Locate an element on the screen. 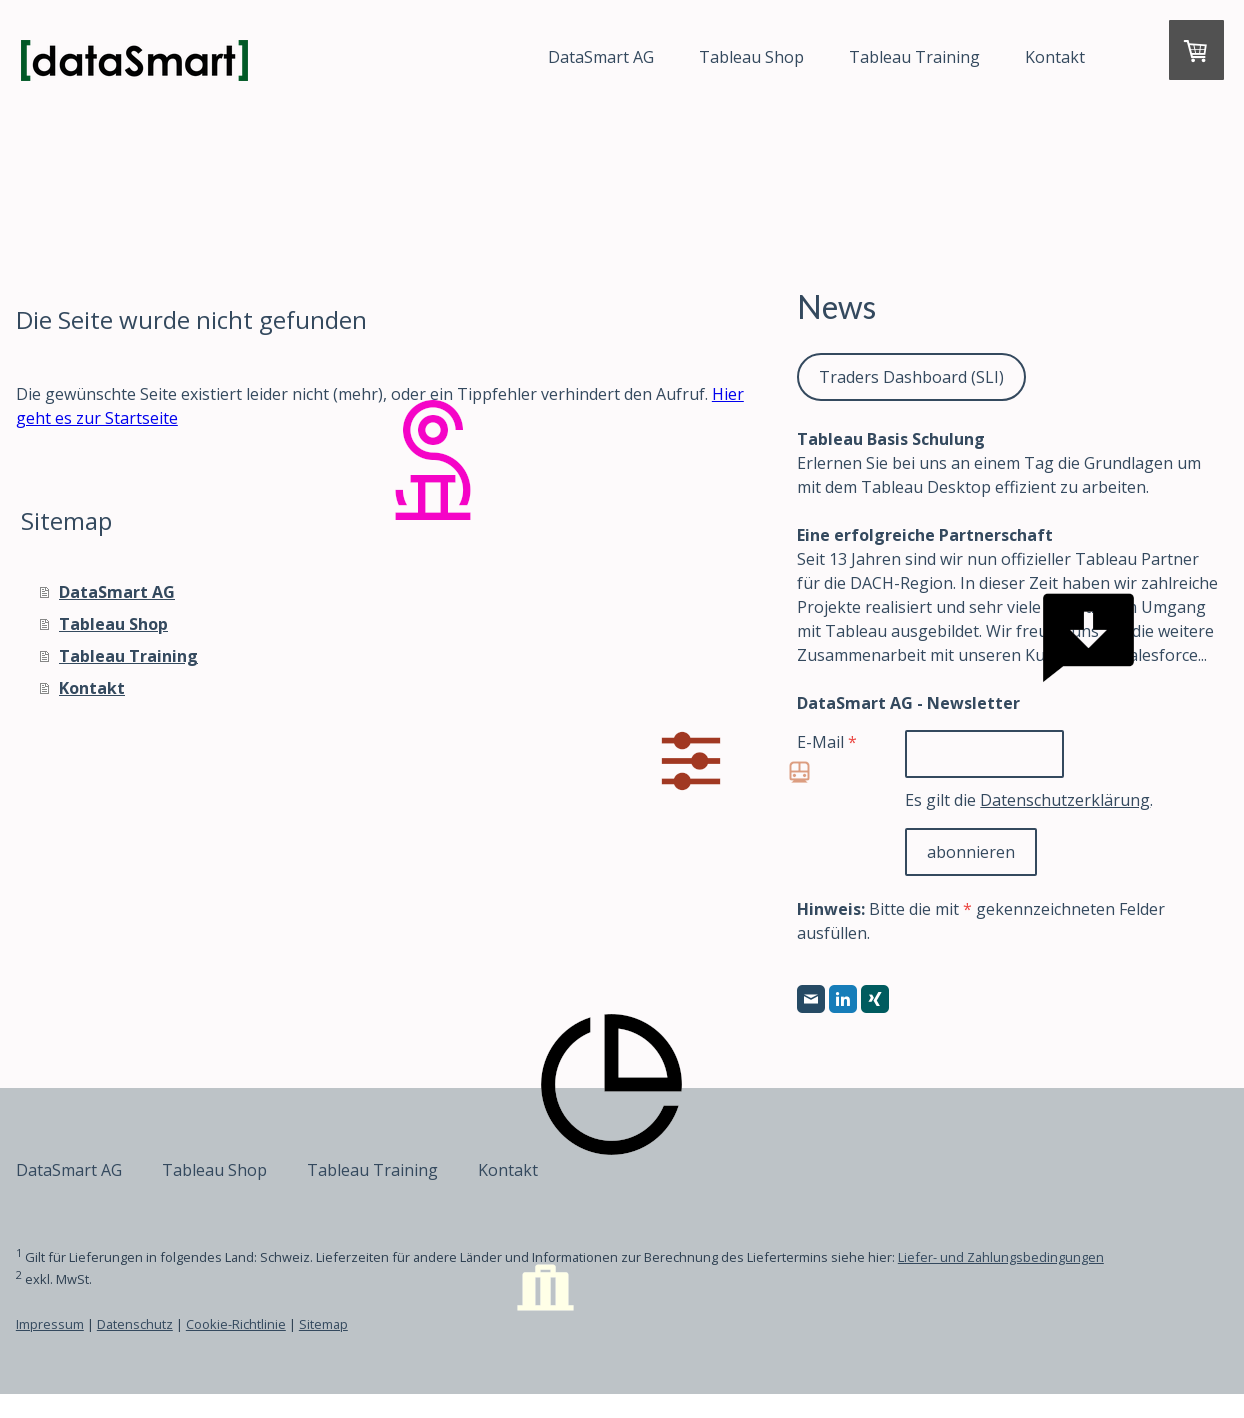  simple icons brand logo is located at coordinates (433, 460).